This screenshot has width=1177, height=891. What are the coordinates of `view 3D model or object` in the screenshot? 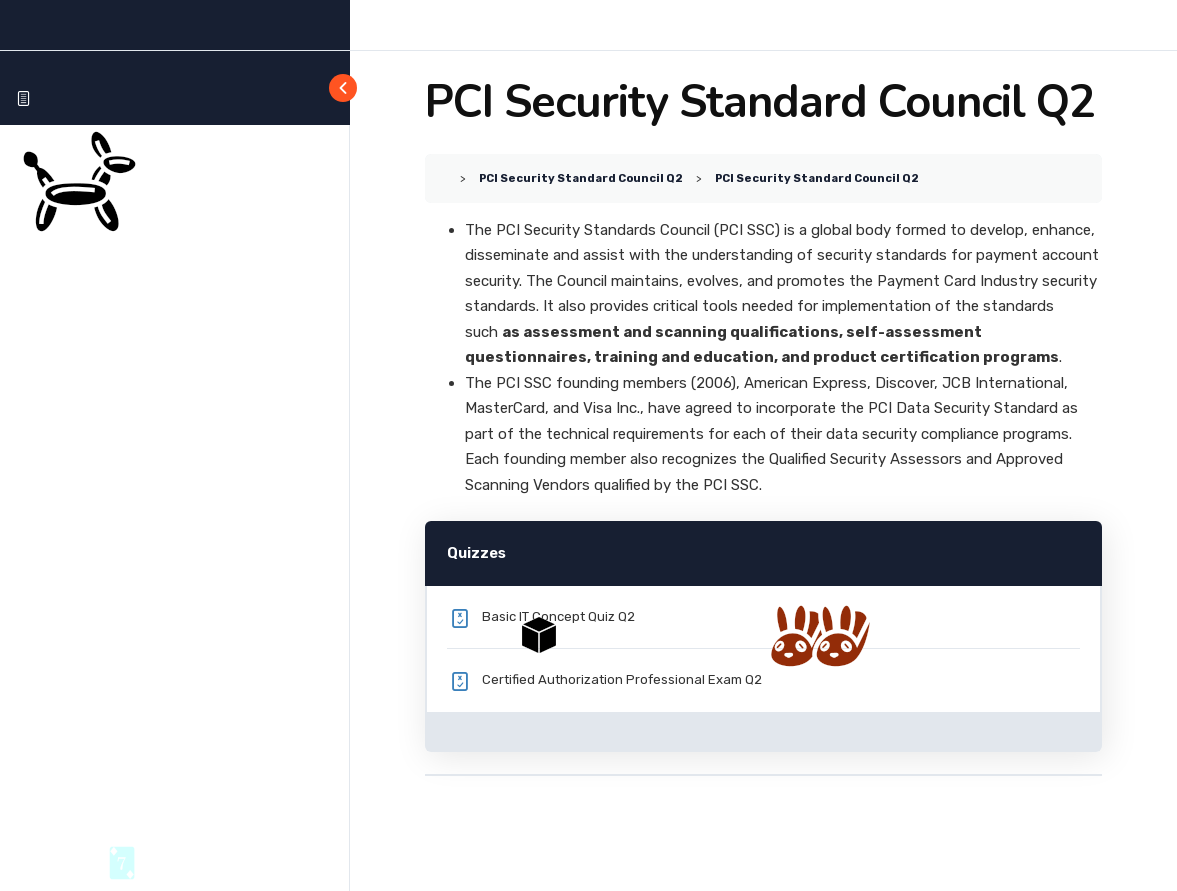 It's located at (539, 635).